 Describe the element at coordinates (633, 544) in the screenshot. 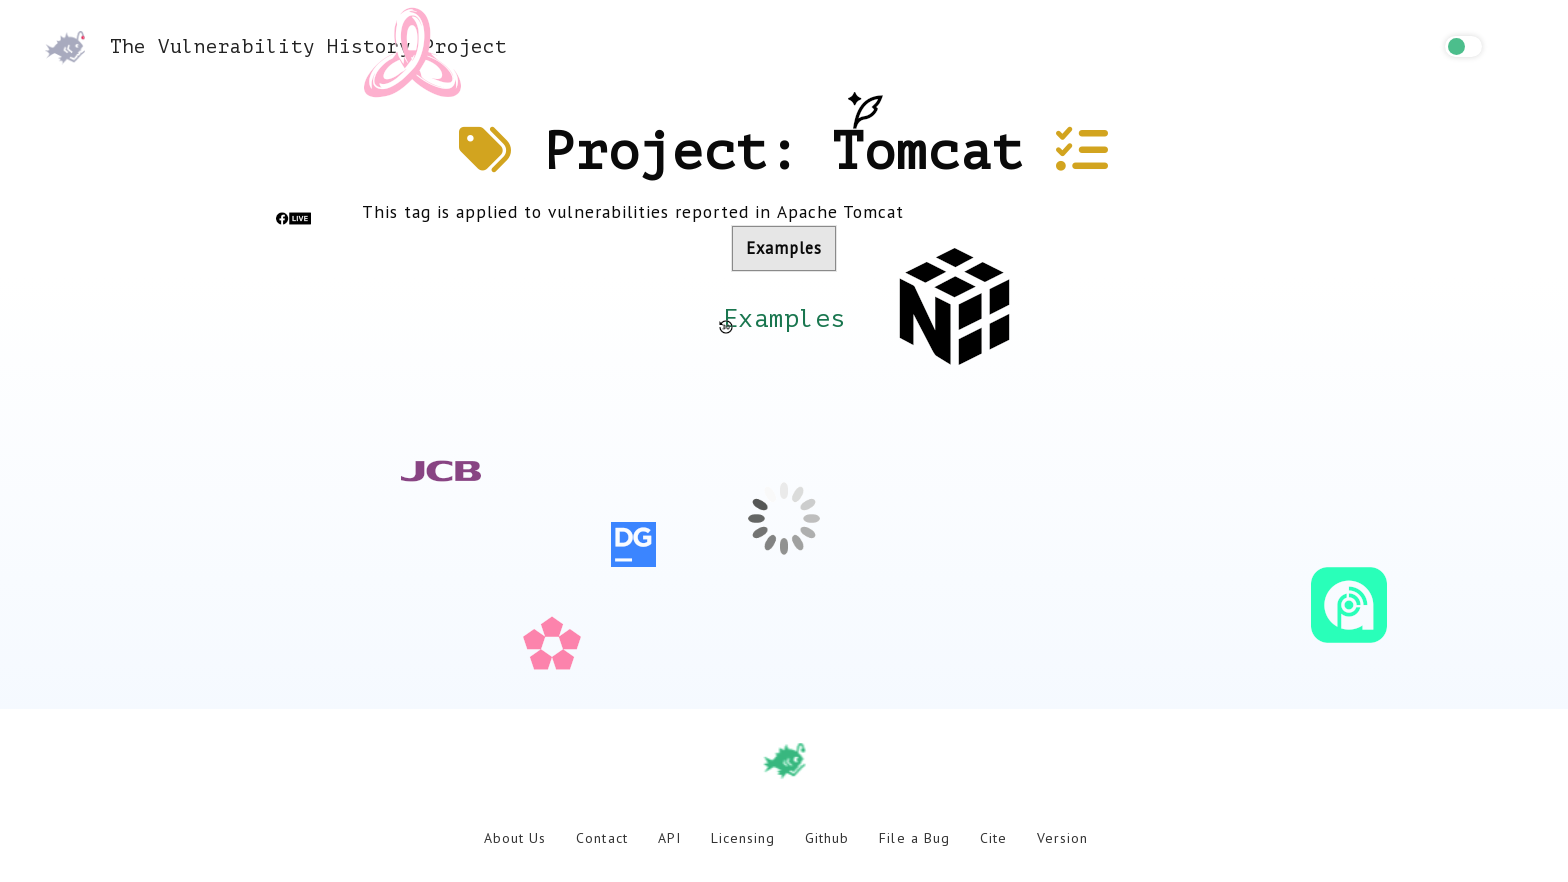

I see `open datagrip database IDE` at that location.